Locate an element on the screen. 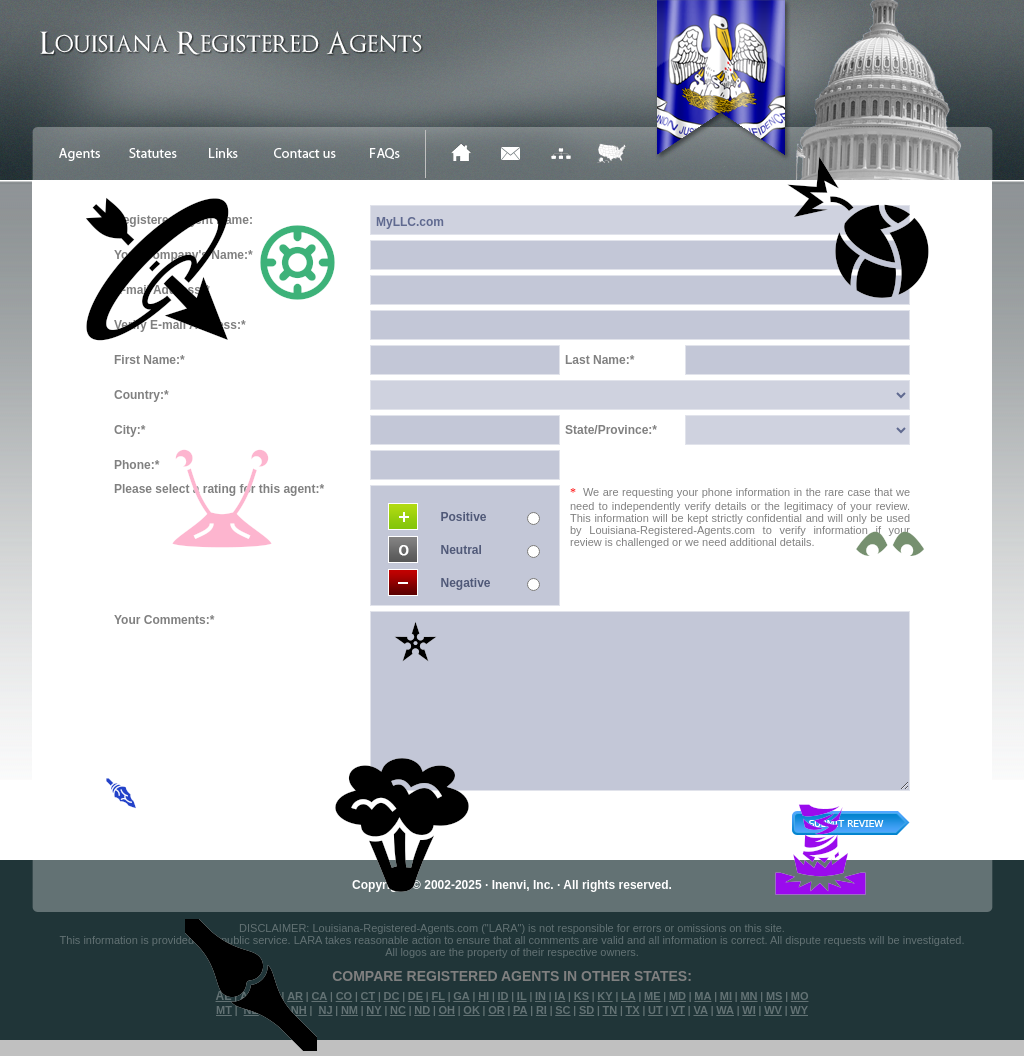 The image size is (1024, 1056). indicates a worried or anxious state is located at coordinates (889, 546).